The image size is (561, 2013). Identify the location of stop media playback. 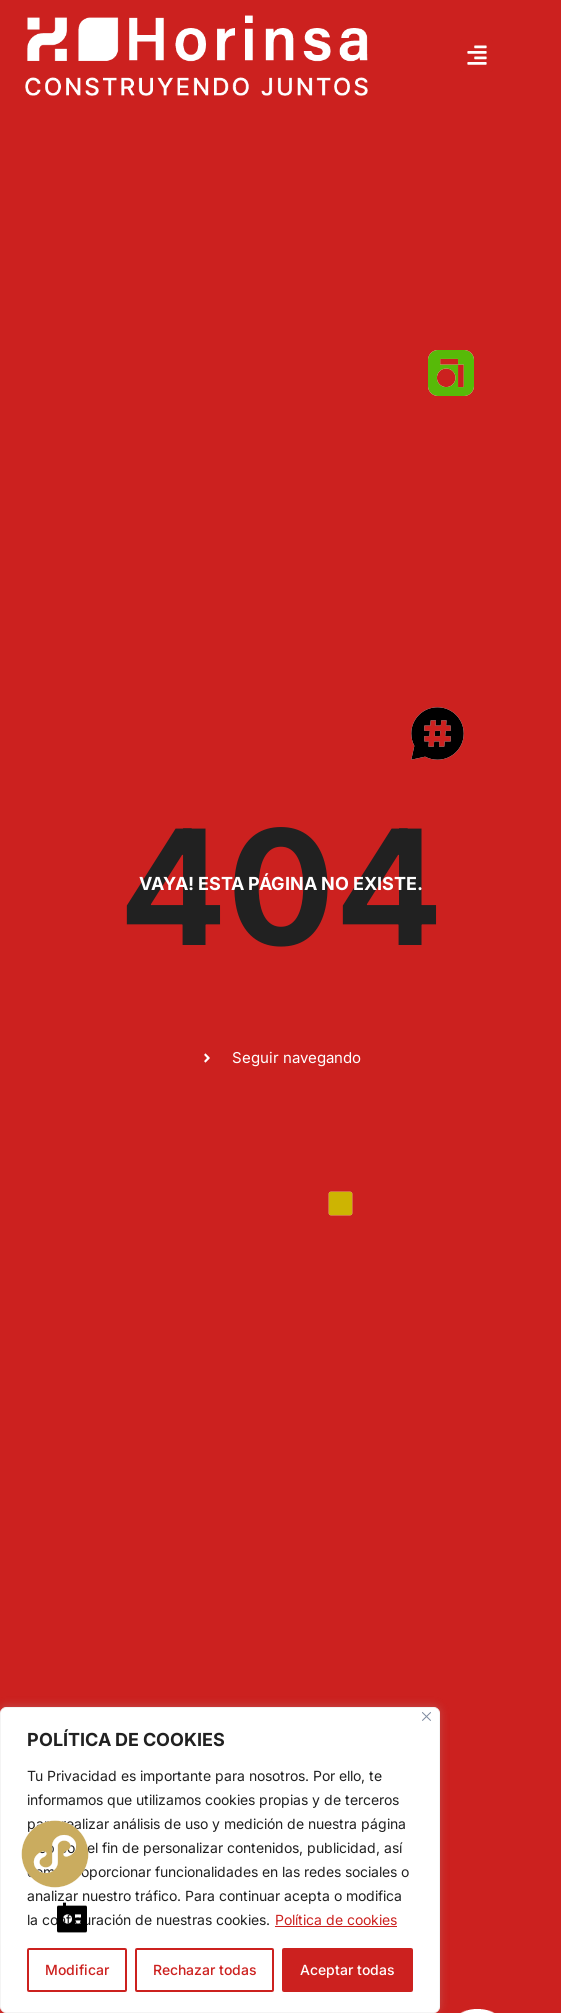
(340, 1203).